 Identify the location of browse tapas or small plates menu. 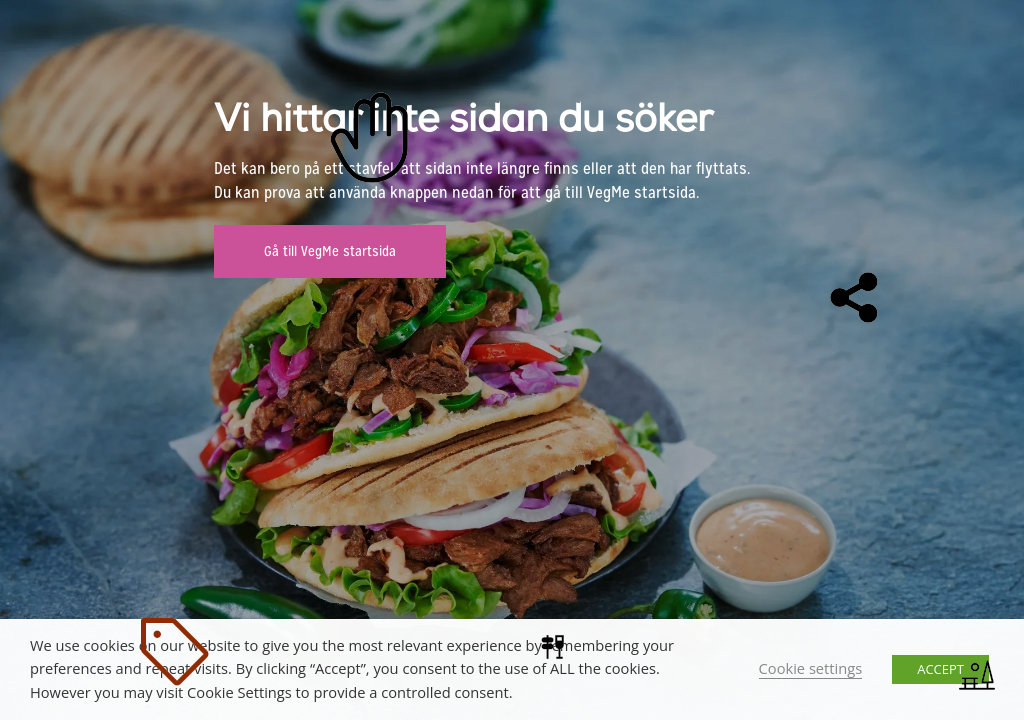
(553, 647).